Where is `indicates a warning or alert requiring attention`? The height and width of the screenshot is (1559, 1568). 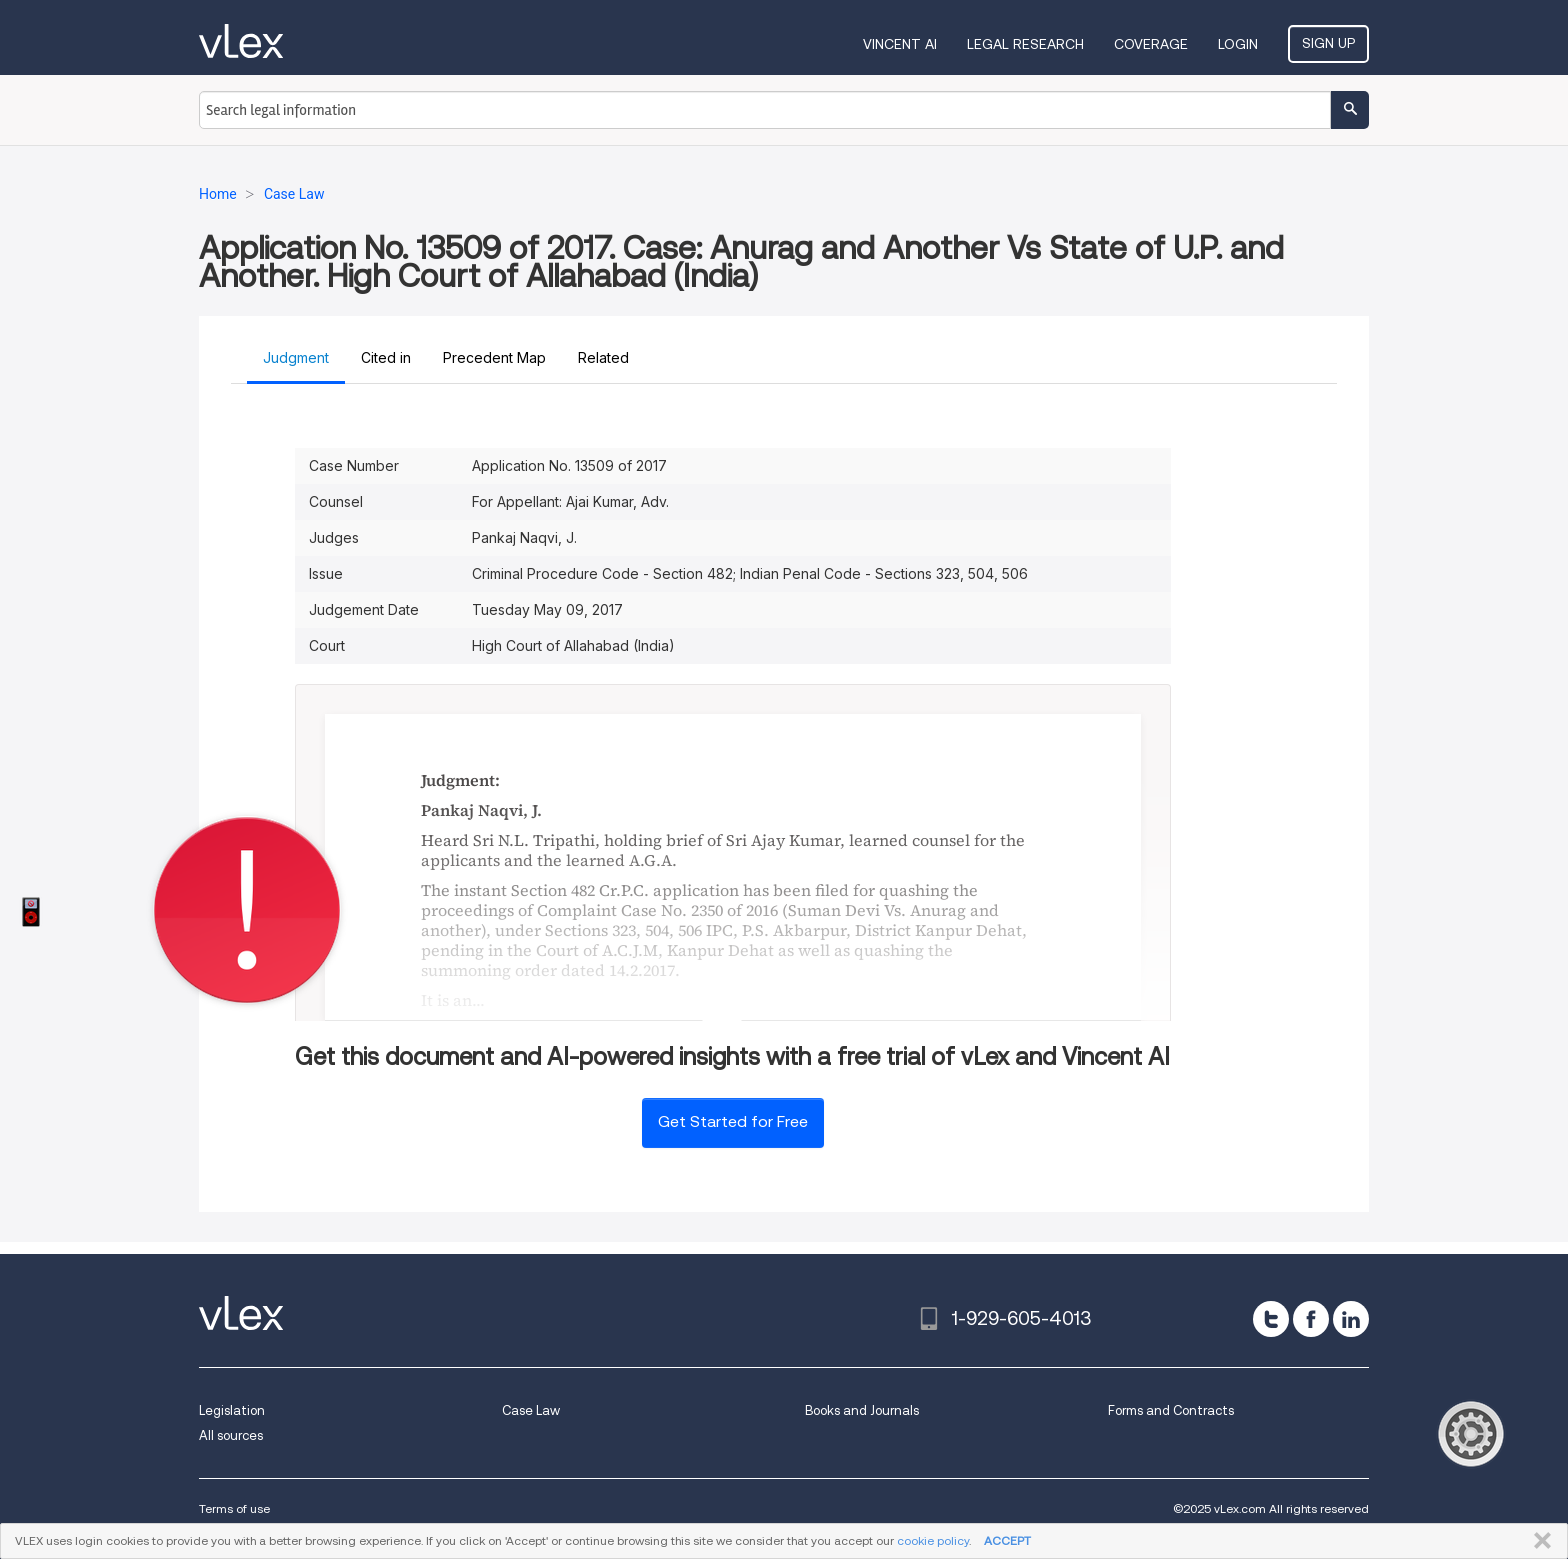
indicates a warning or alert requiring attention is located at coordinates (247, 910).